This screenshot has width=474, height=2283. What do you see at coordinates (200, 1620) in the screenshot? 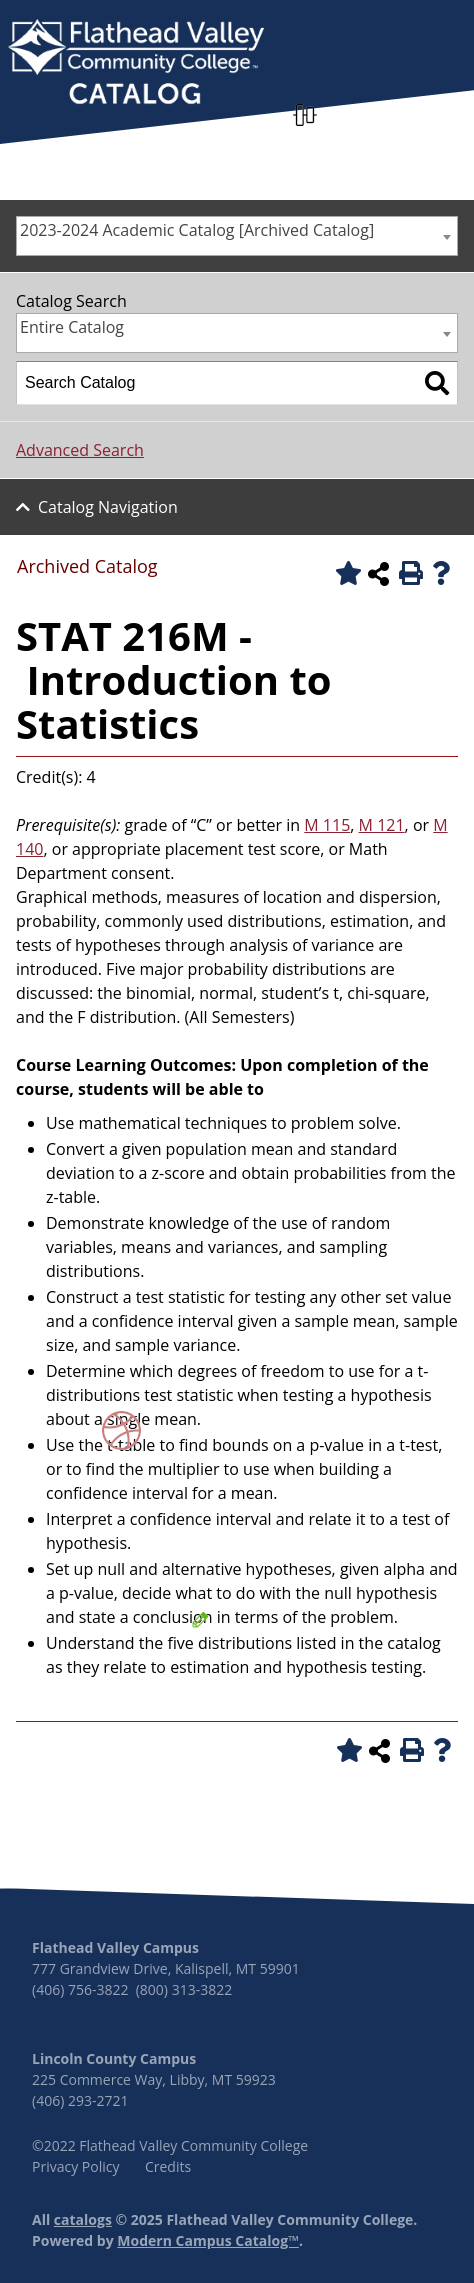
I see `edit content or text` at bounding box center [200, 1620].